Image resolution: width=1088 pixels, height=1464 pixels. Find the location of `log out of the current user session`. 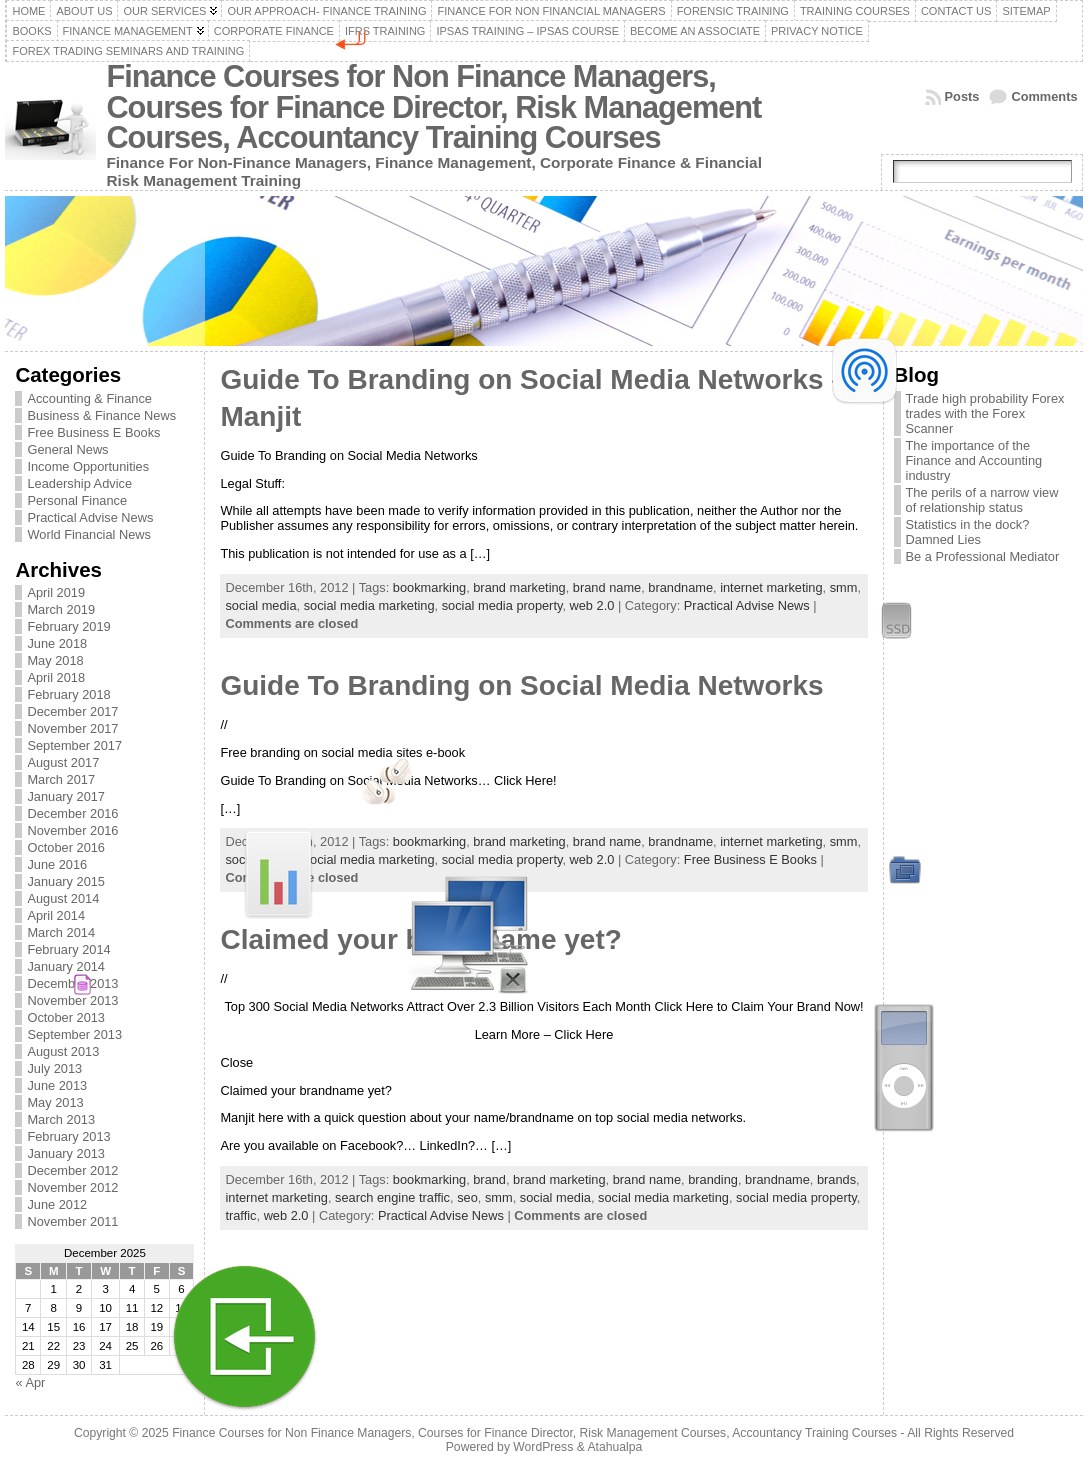

log out of the current user session is located at coordinates (244, 1336).